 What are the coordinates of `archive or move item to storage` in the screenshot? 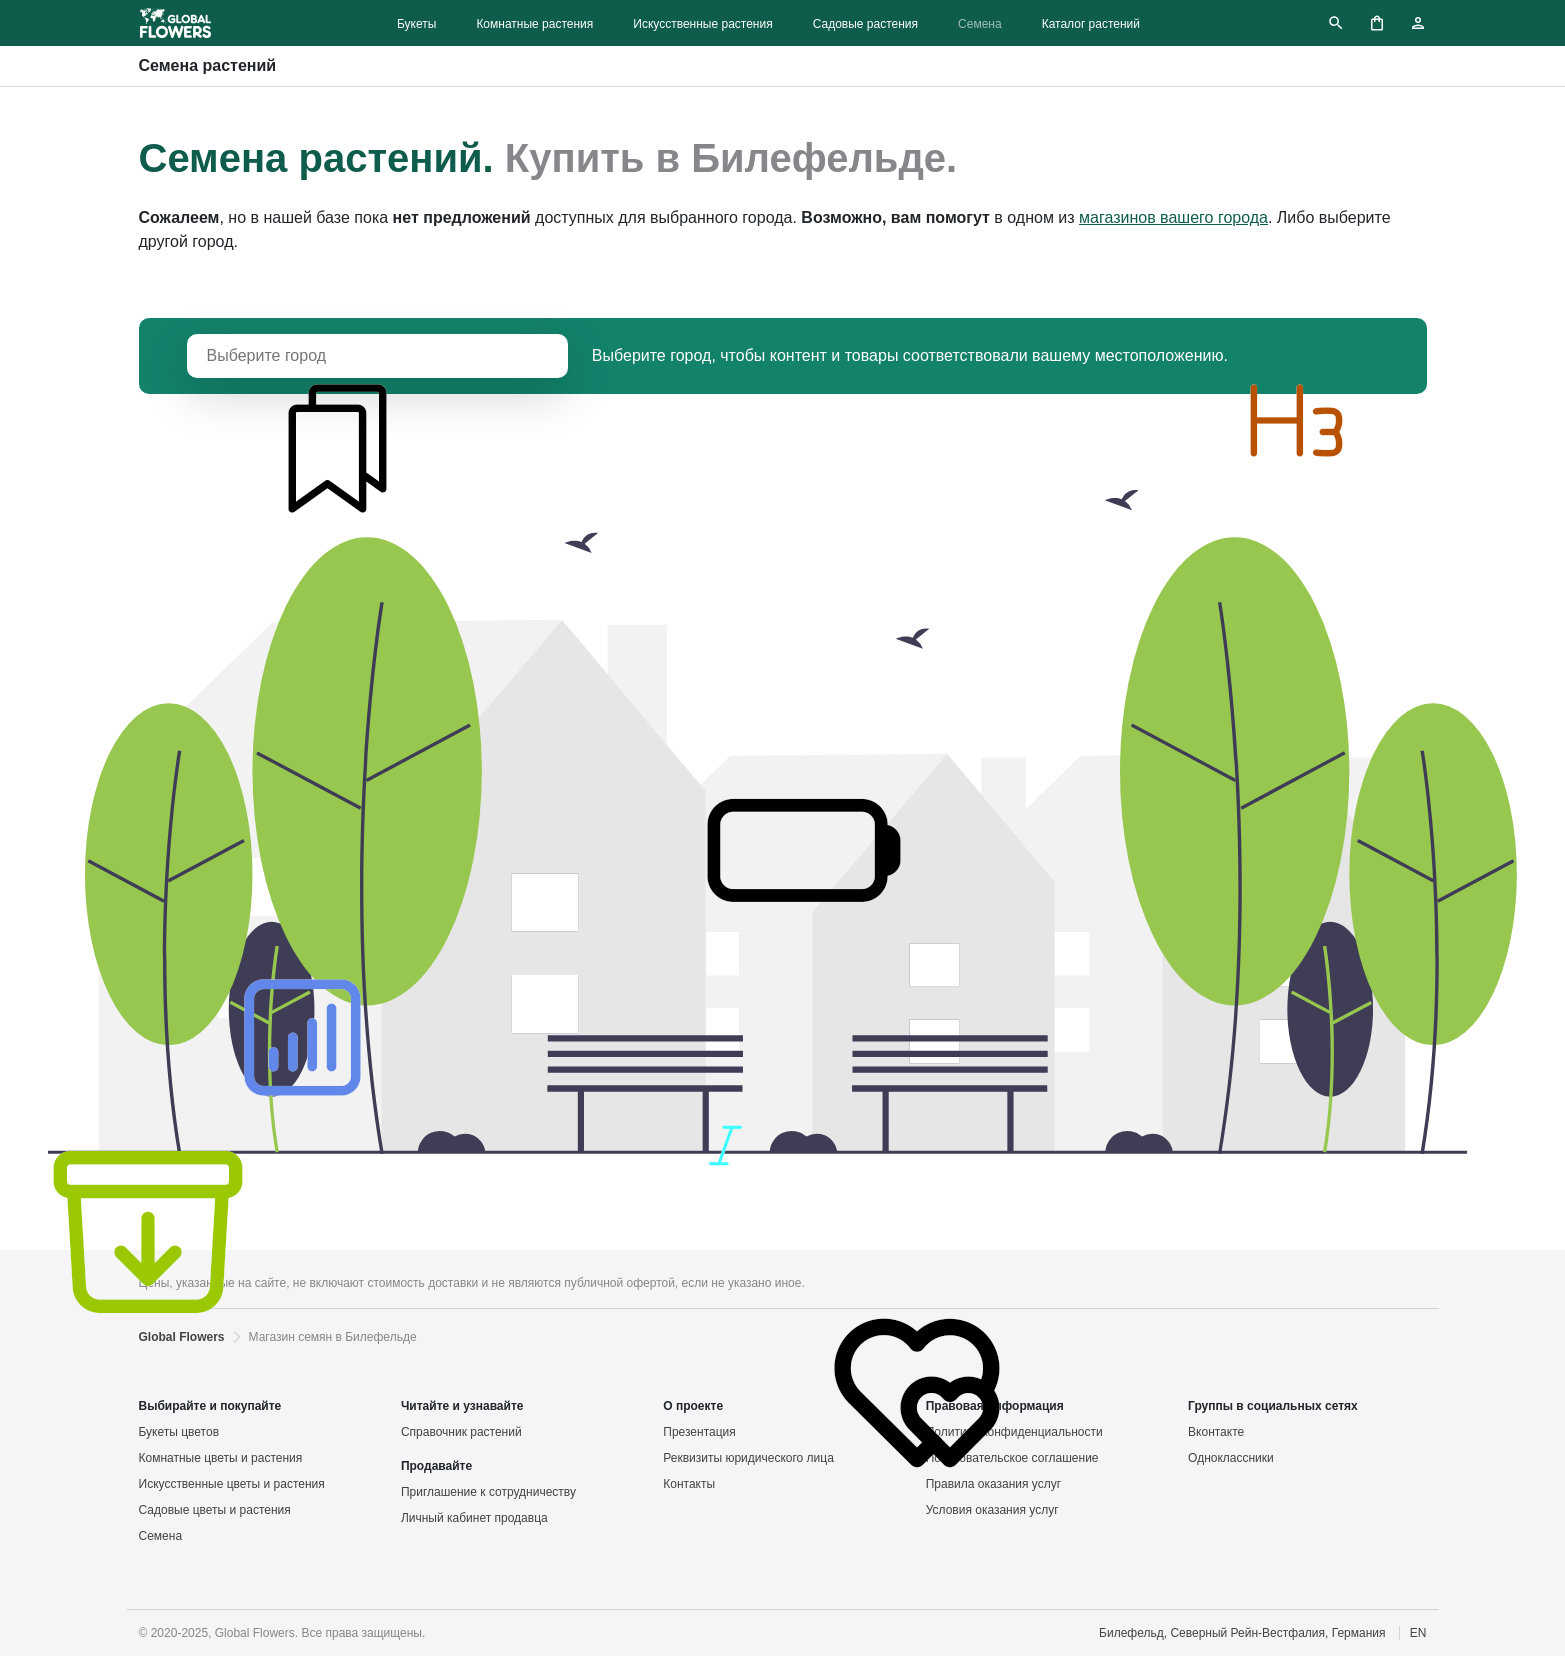 It's located at (148, 1232).